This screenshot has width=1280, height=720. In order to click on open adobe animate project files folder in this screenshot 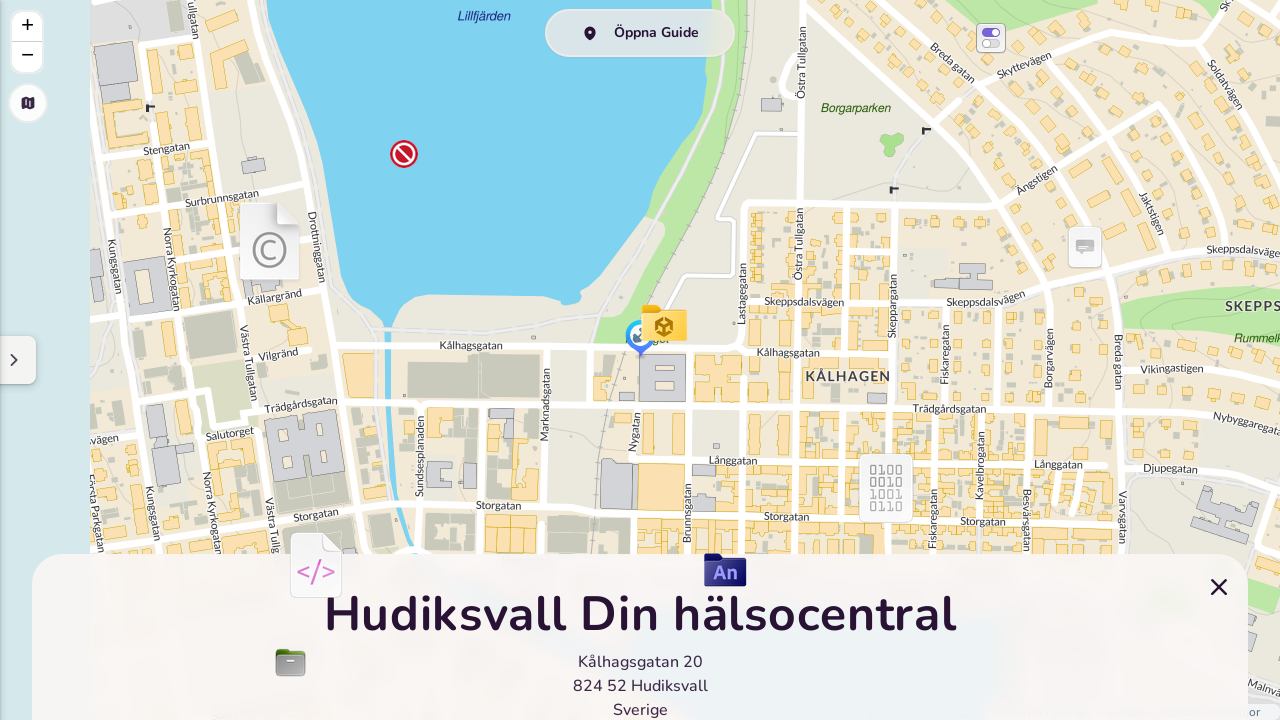, I will do `click(725, 571)`.